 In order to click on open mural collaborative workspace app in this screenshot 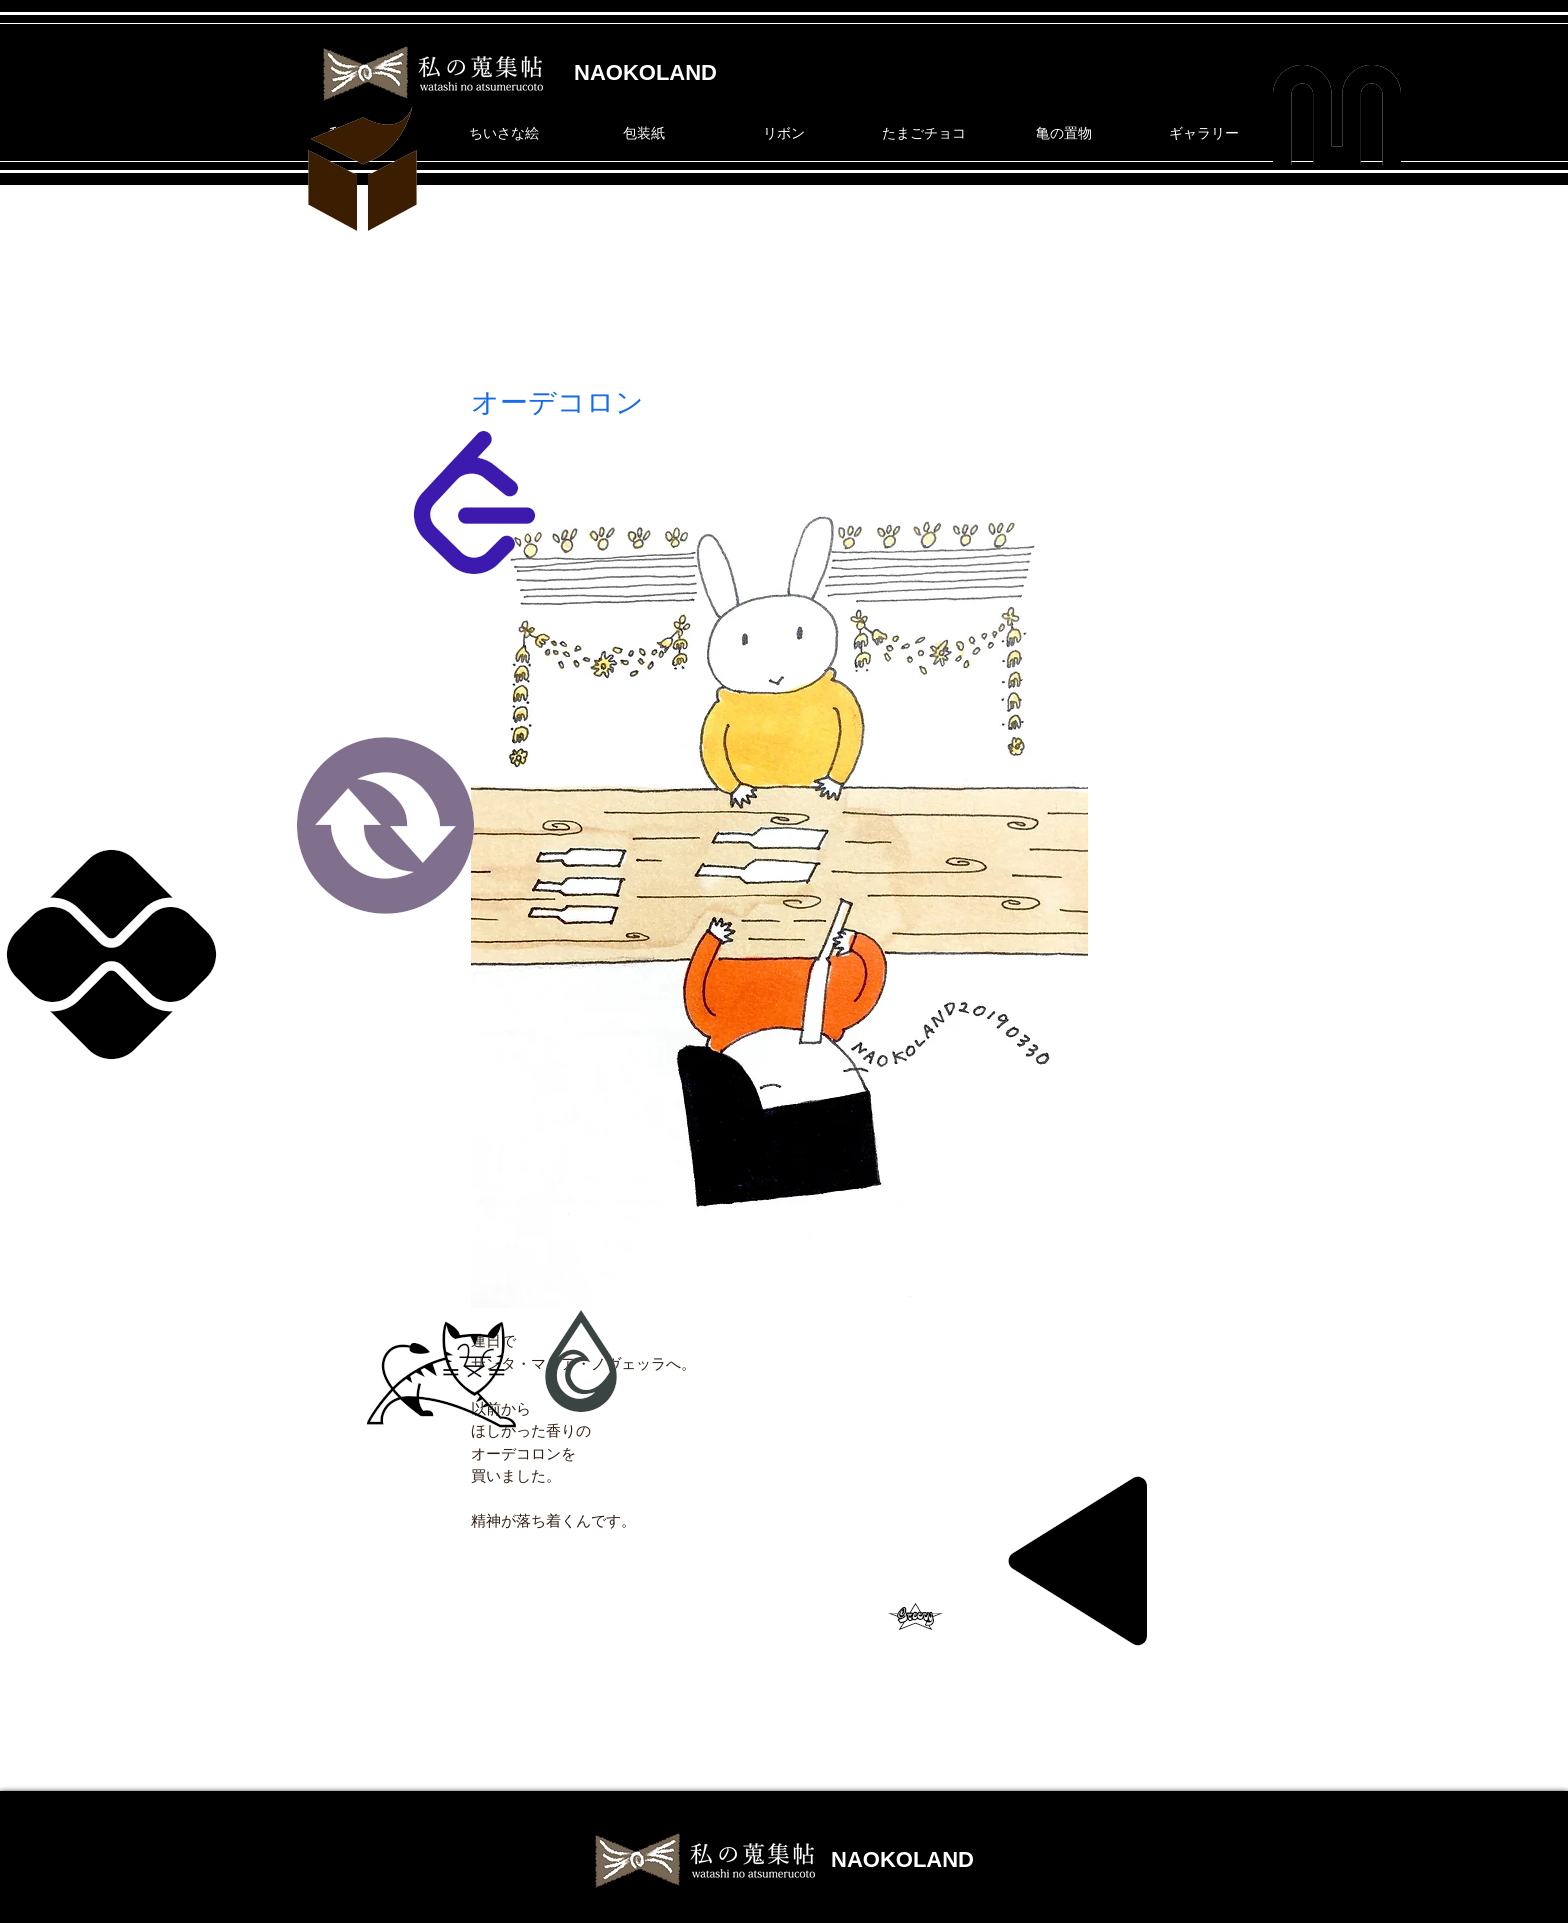, I will do `click(1337, 115)`.